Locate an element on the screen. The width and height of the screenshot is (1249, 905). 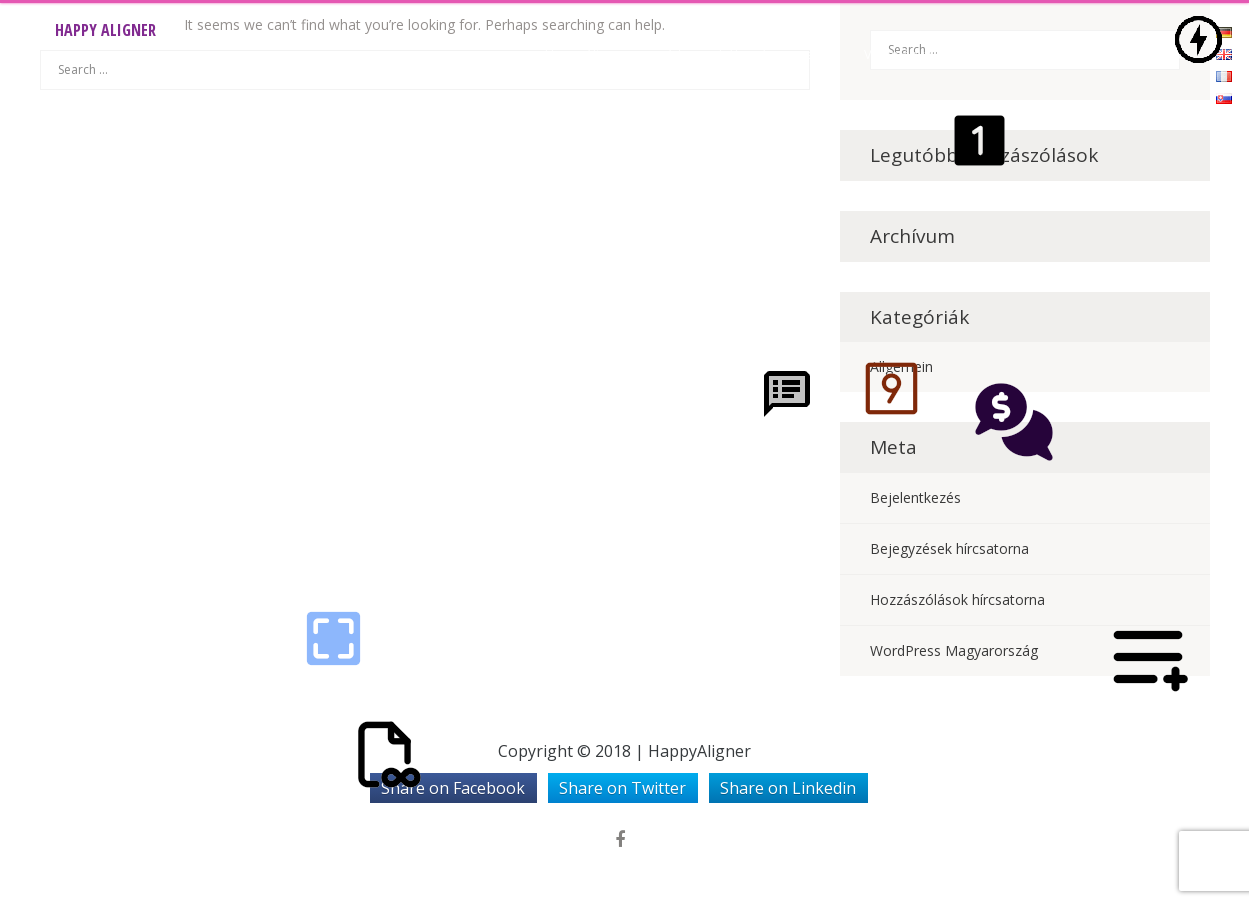
view financial discussions or payment messages is located at coordinates (1014, 422).